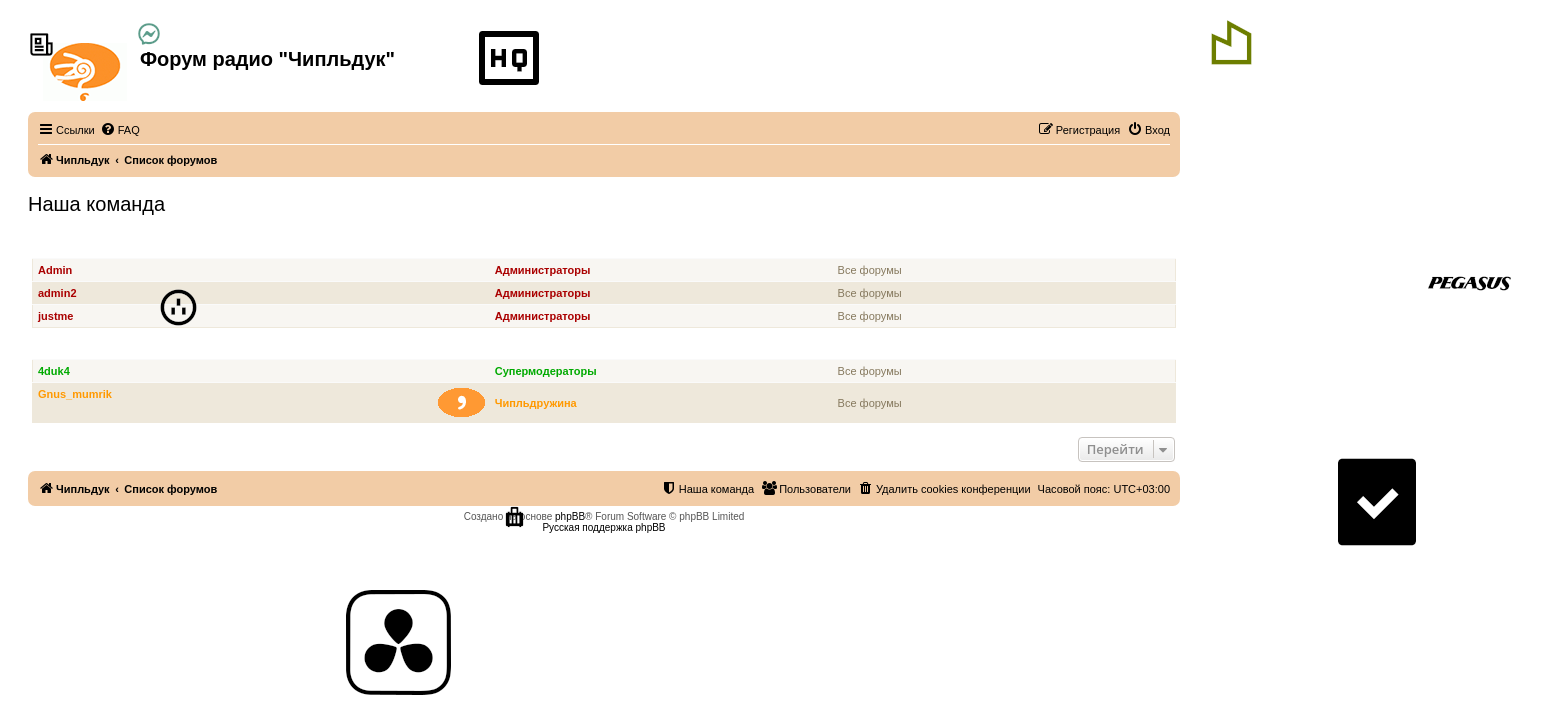  What do you see at coordinates (178, 307) in the screenshot?
I see `electrical outlet or power socket indicator` at bounding box center [178, 307].